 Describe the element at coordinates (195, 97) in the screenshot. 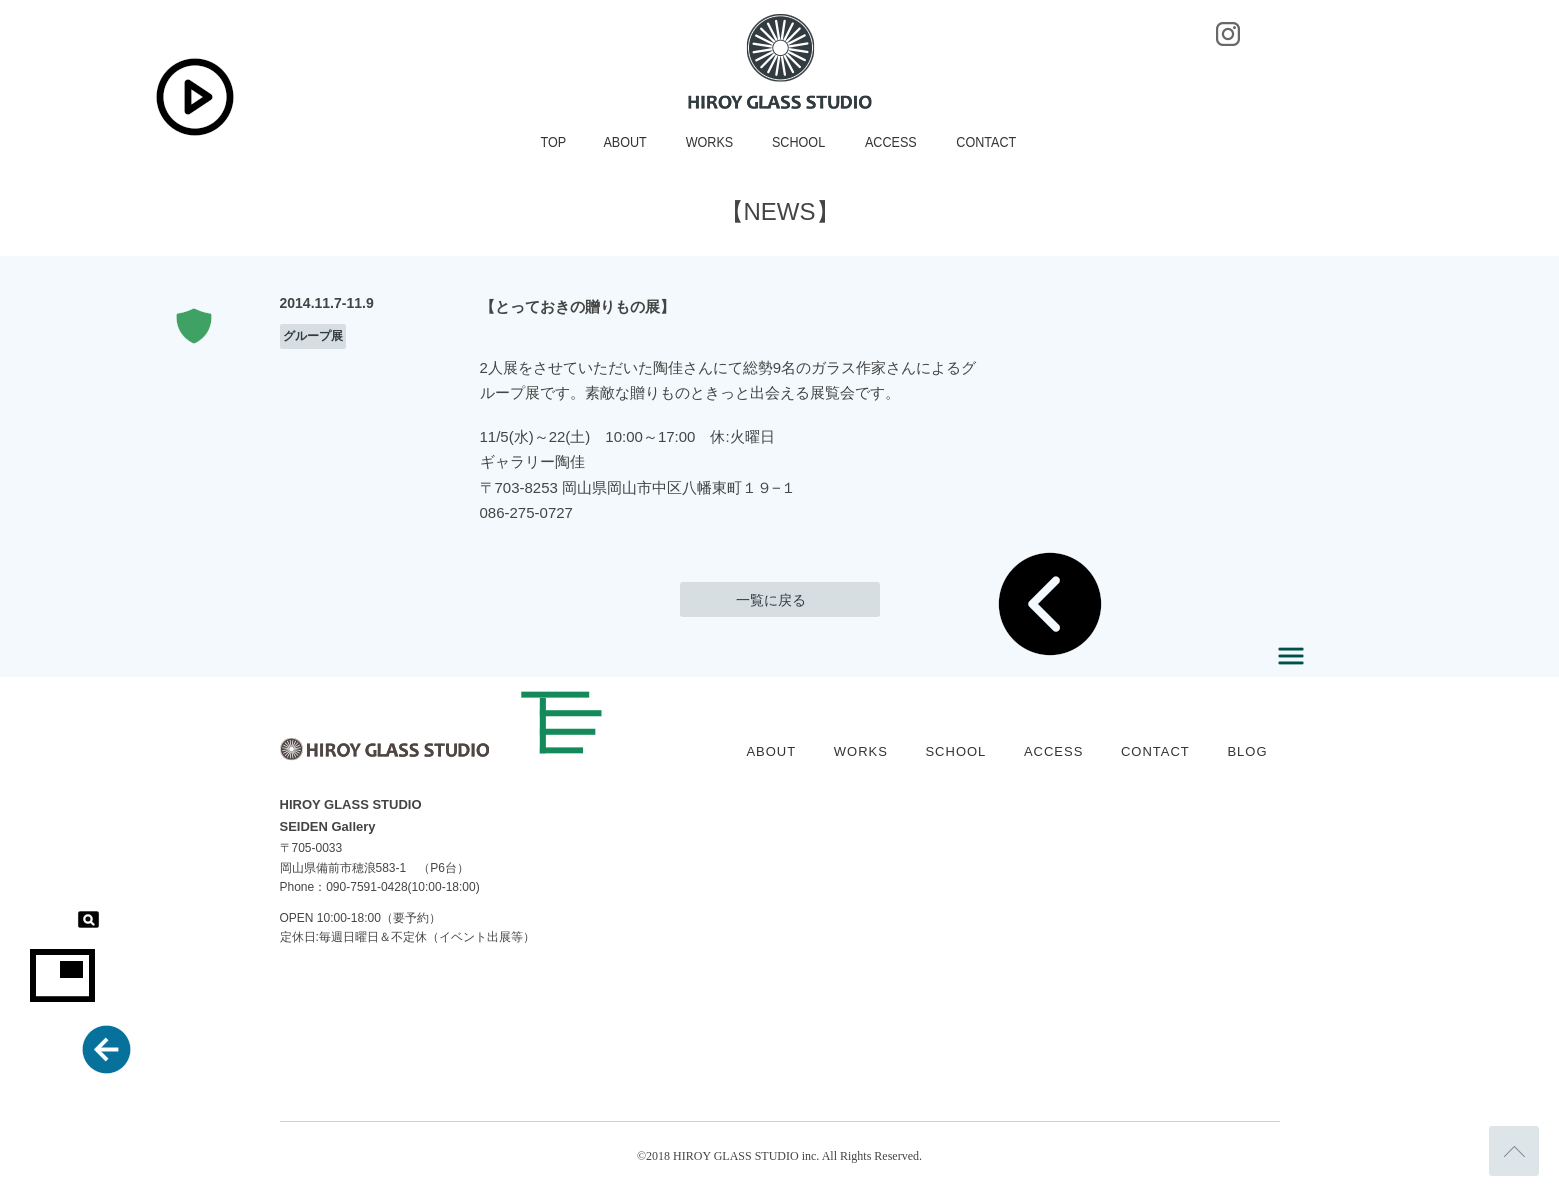

I see `play video or audio content` at that location.